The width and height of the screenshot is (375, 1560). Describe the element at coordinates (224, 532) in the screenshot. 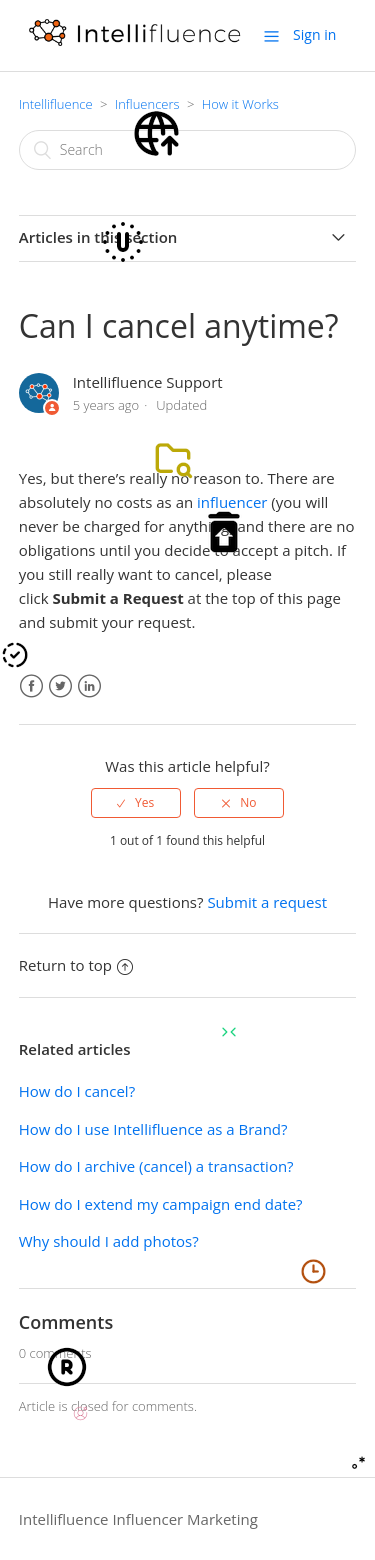

I see `restore a deleted item from trash` at that location.